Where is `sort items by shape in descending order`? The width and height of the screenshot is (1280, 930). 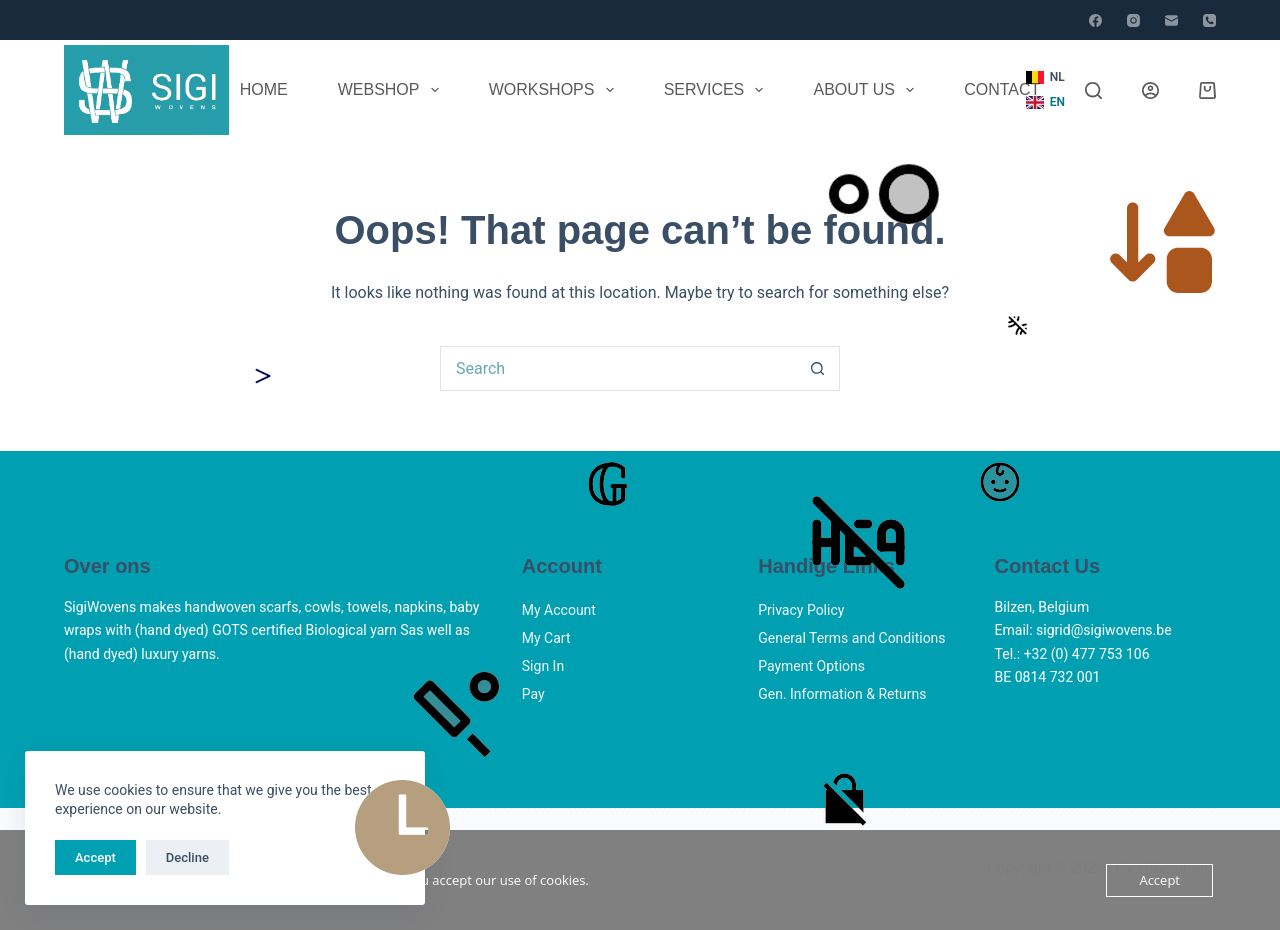 sort items by shape in descending order is located at coordinates (1161, 242).